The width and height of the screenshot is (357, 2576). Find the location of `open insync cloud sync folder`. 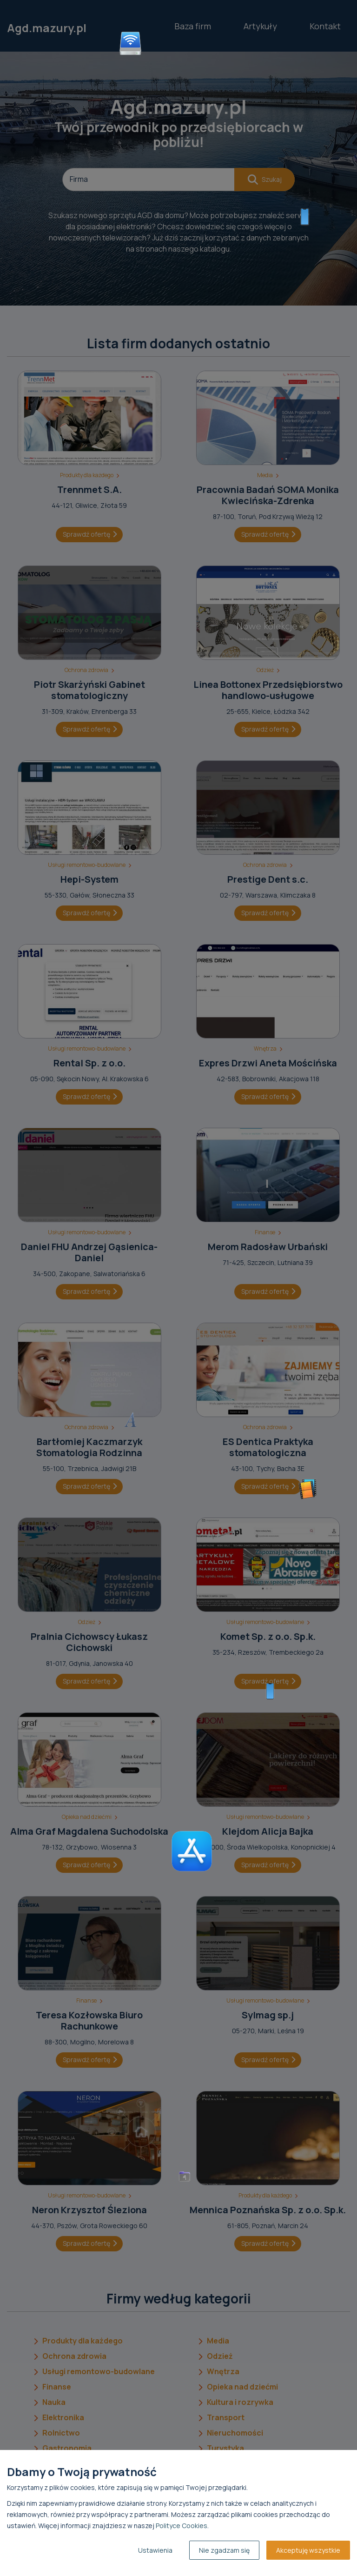

open insync cloud sync folder is located at coordinates (185, 2177).